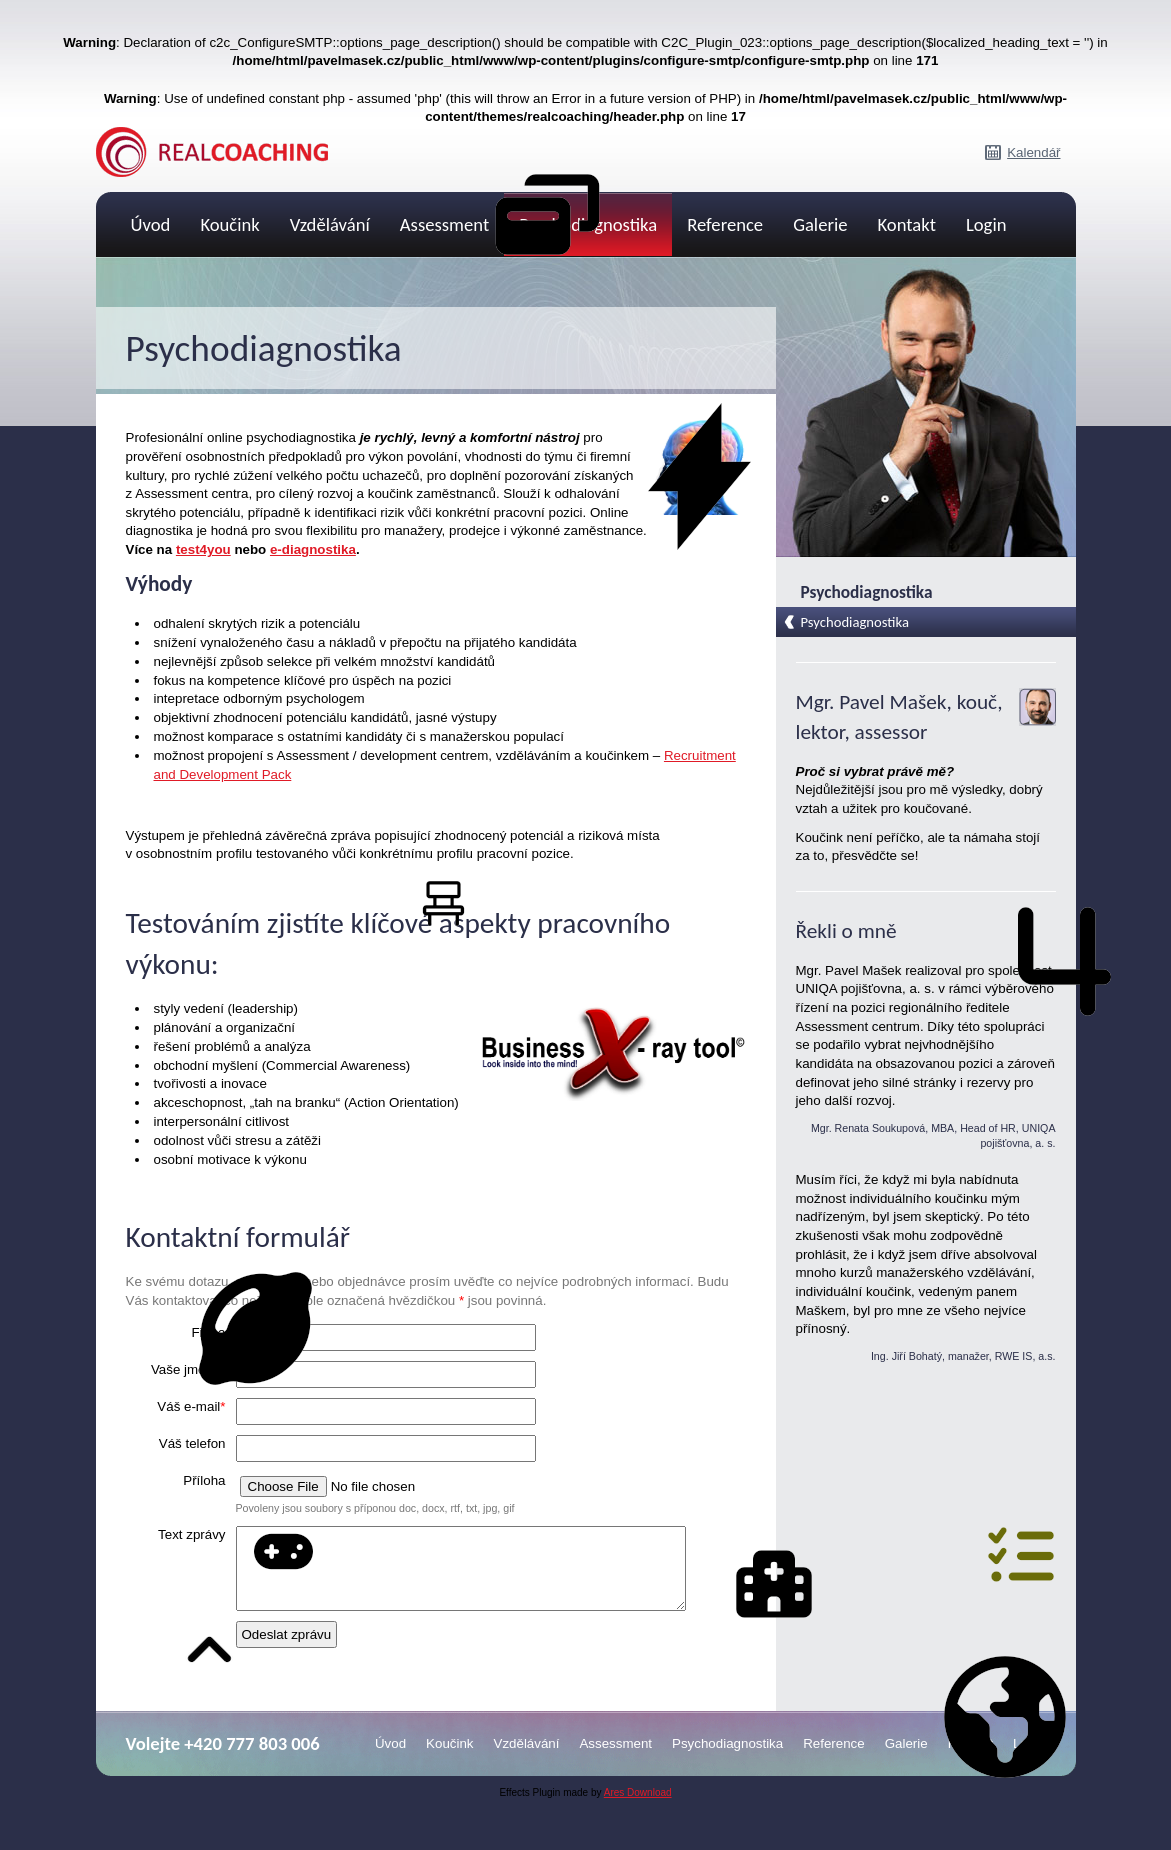 The width and height of the screenshot is (1171, 1850). What do you see at coordinates (1021, 1556) in the screenshot?
I see `view your task list` at bounding box center [1021, 1556].